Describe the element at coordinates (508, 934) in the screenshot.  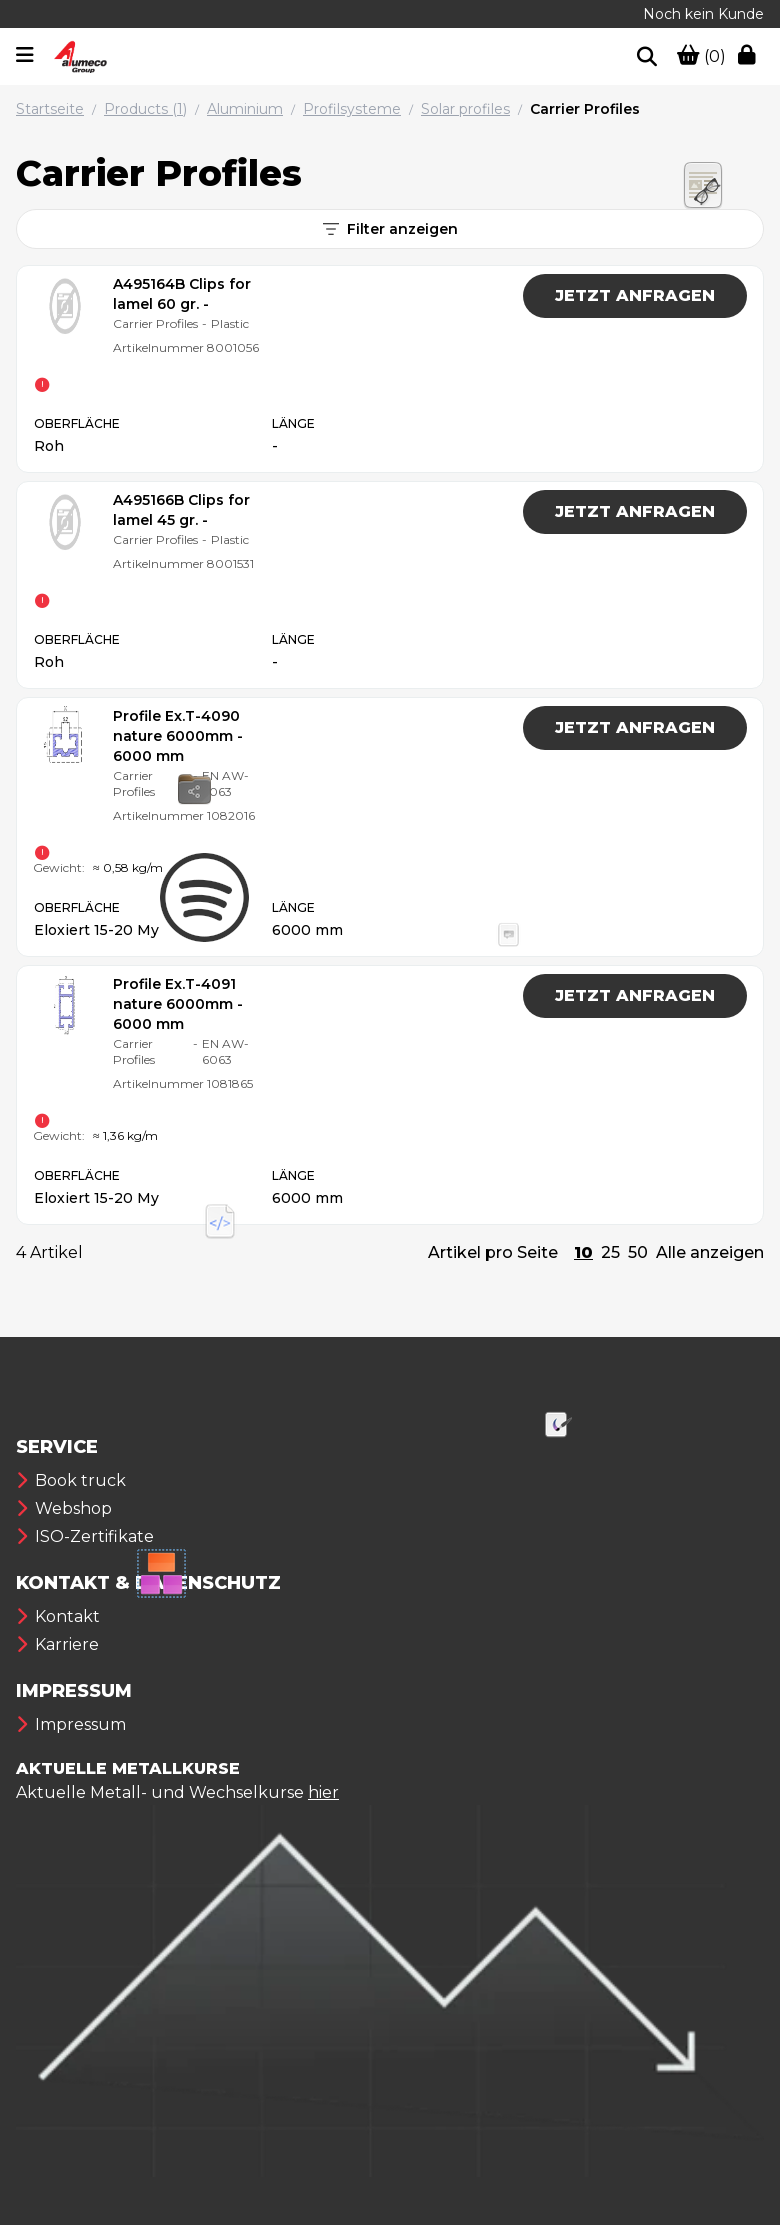
I see `subrip subtitle file (.srt)` at that location.